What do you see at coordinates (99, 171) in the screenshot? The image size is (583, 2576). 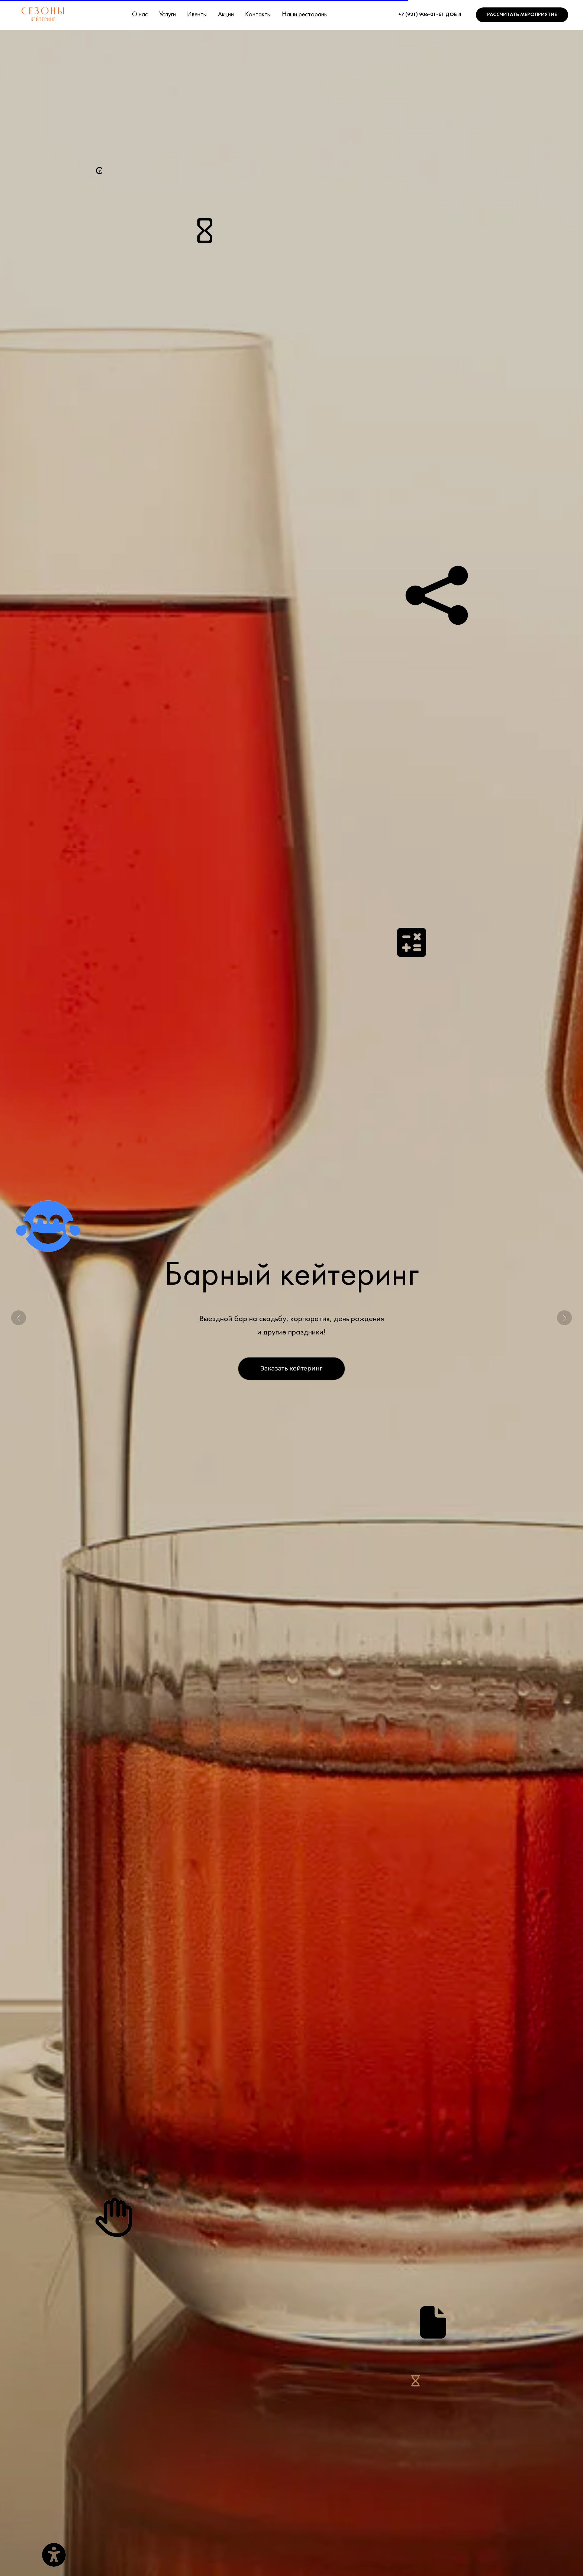 I see `indicates brazilian cruzeiro currency` at bounding box center [99, 171].